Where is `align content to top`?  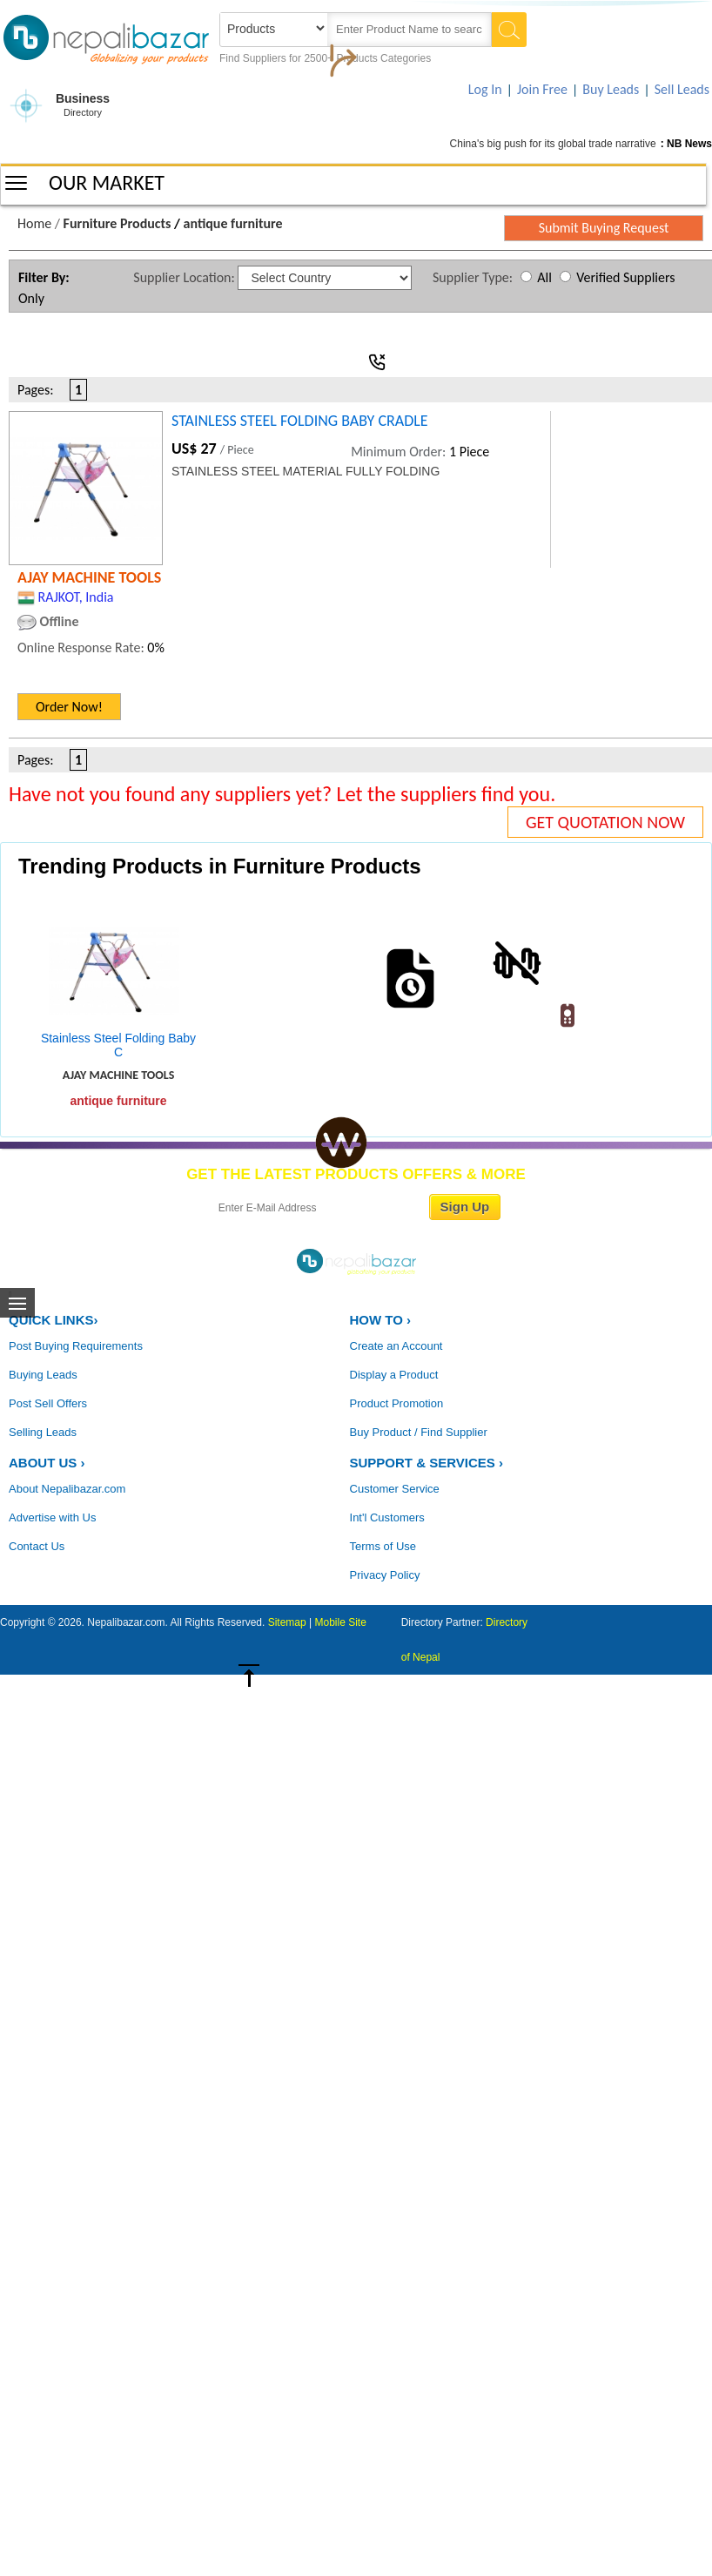 align content to top is located at coordinates (249, 1676).